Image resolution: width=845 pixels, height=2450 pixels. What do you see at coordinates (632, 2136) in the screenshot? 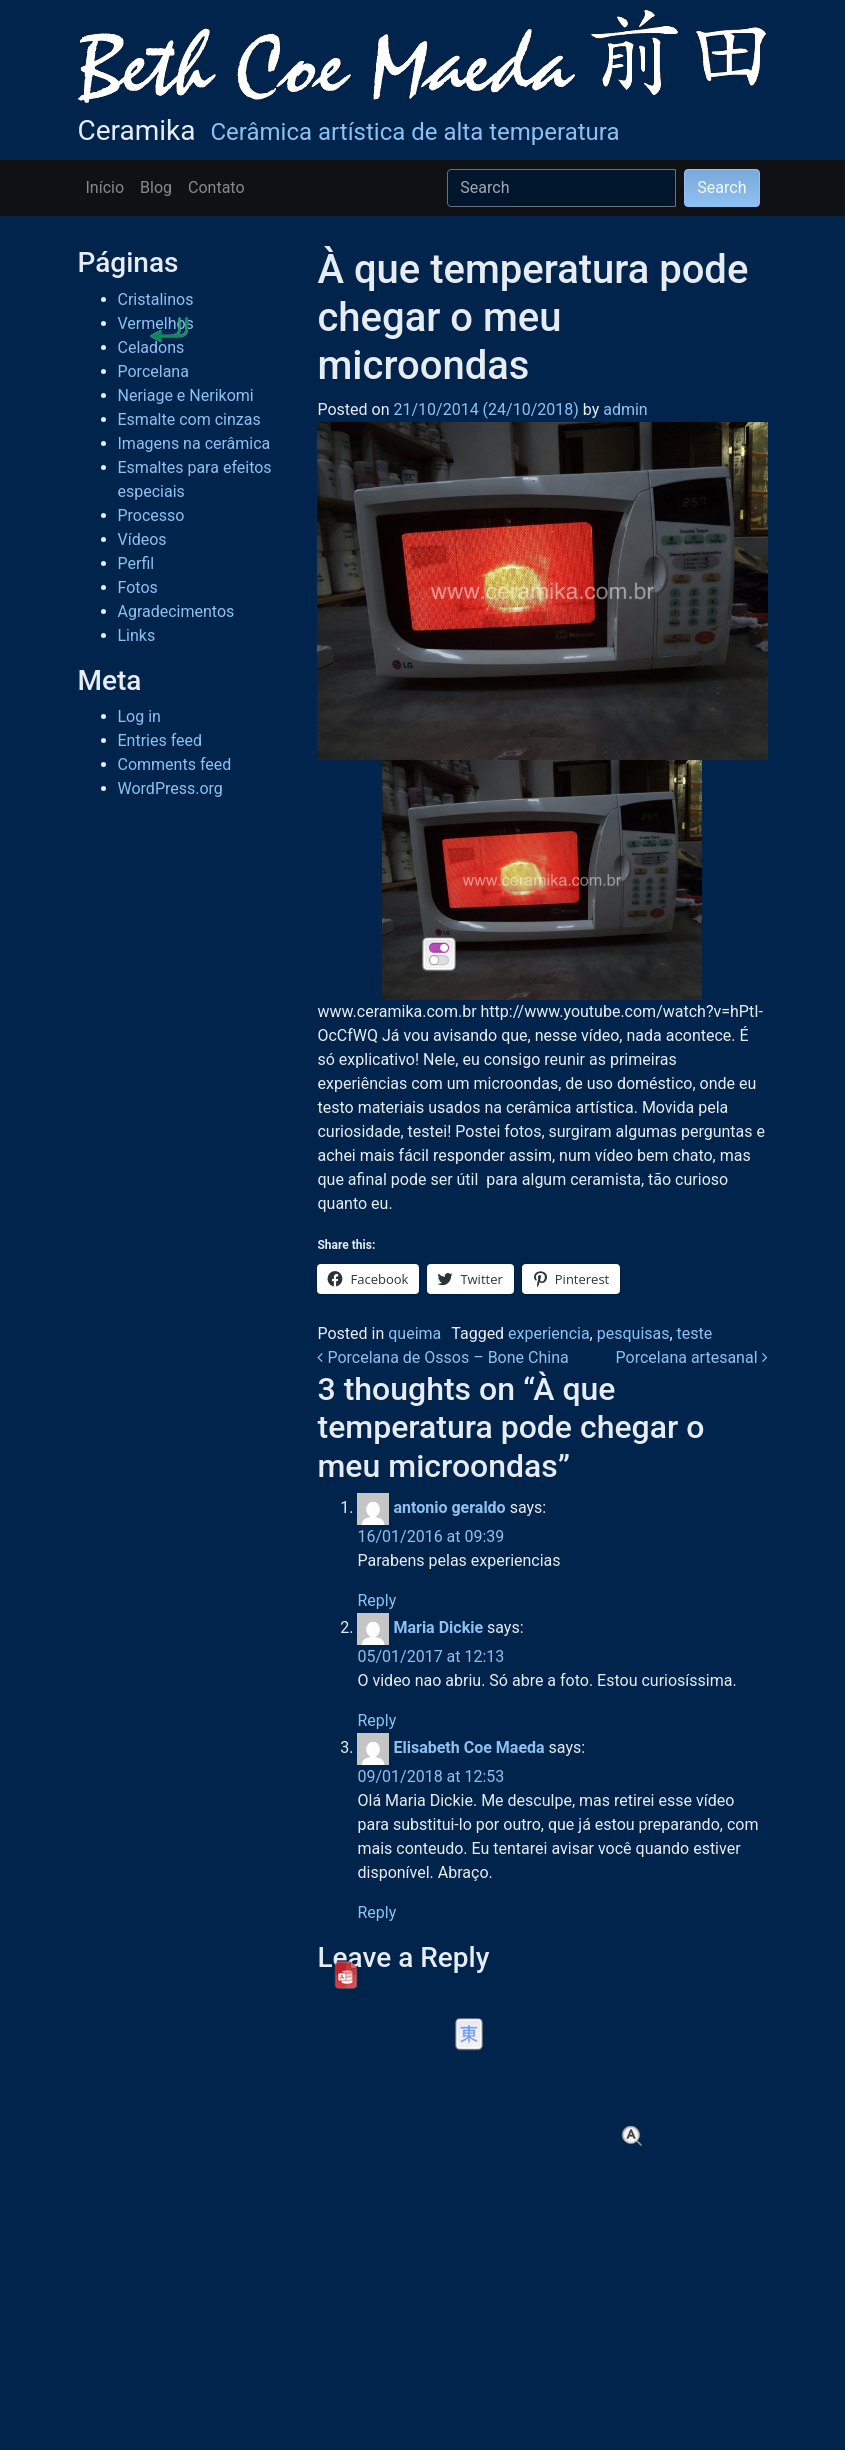
I see `search for text or content` at bounding box center [632, 2136].